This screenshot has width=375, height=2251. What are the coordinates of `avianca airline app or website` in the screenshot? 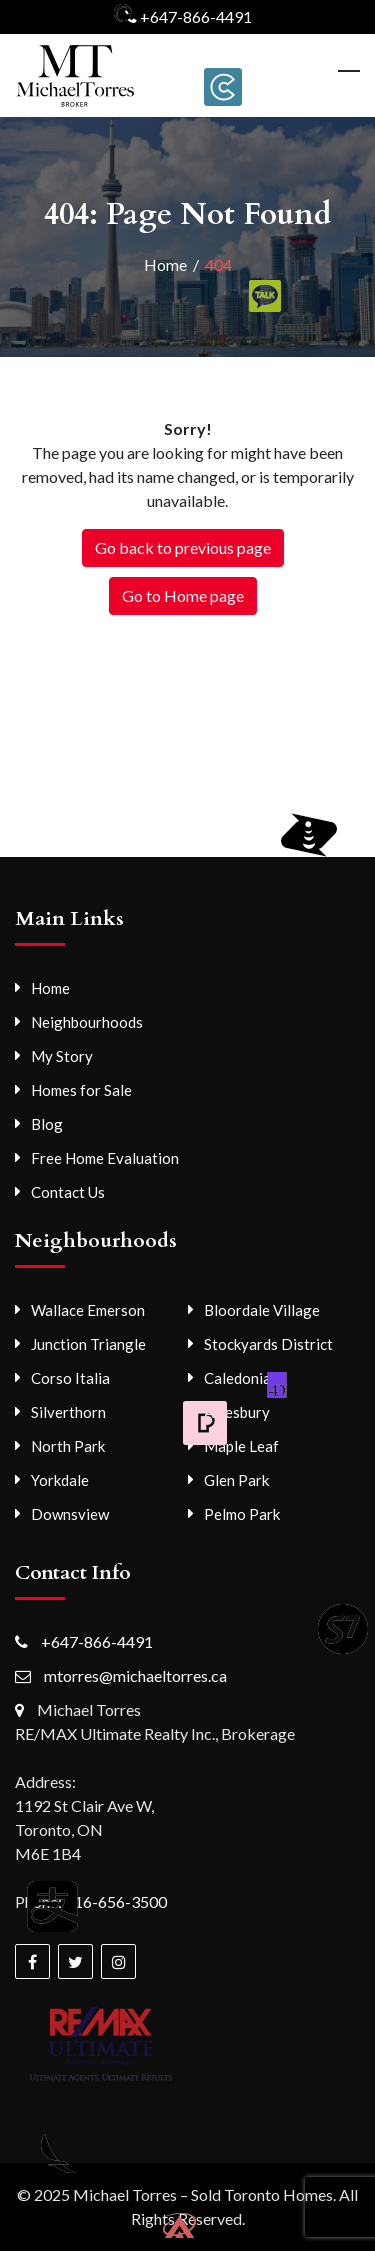 It's located at (58, 2153).